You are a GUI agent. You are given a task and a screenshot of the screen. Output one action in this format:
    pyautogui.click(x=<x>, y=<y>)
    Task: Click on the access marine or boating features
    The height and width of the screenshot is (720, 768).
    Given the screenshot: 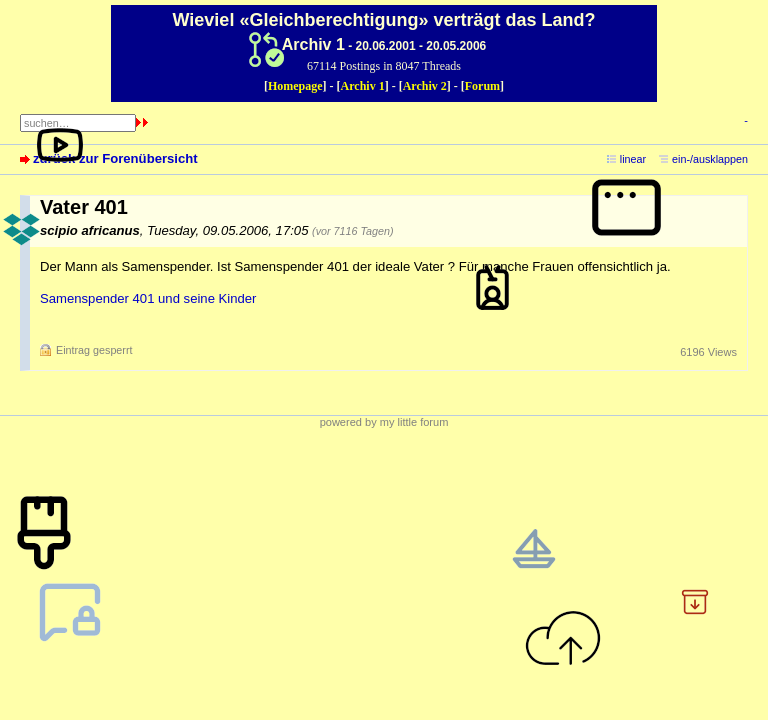 What is the action you would take?
    pyautogui.click(x=534, y=551)
    